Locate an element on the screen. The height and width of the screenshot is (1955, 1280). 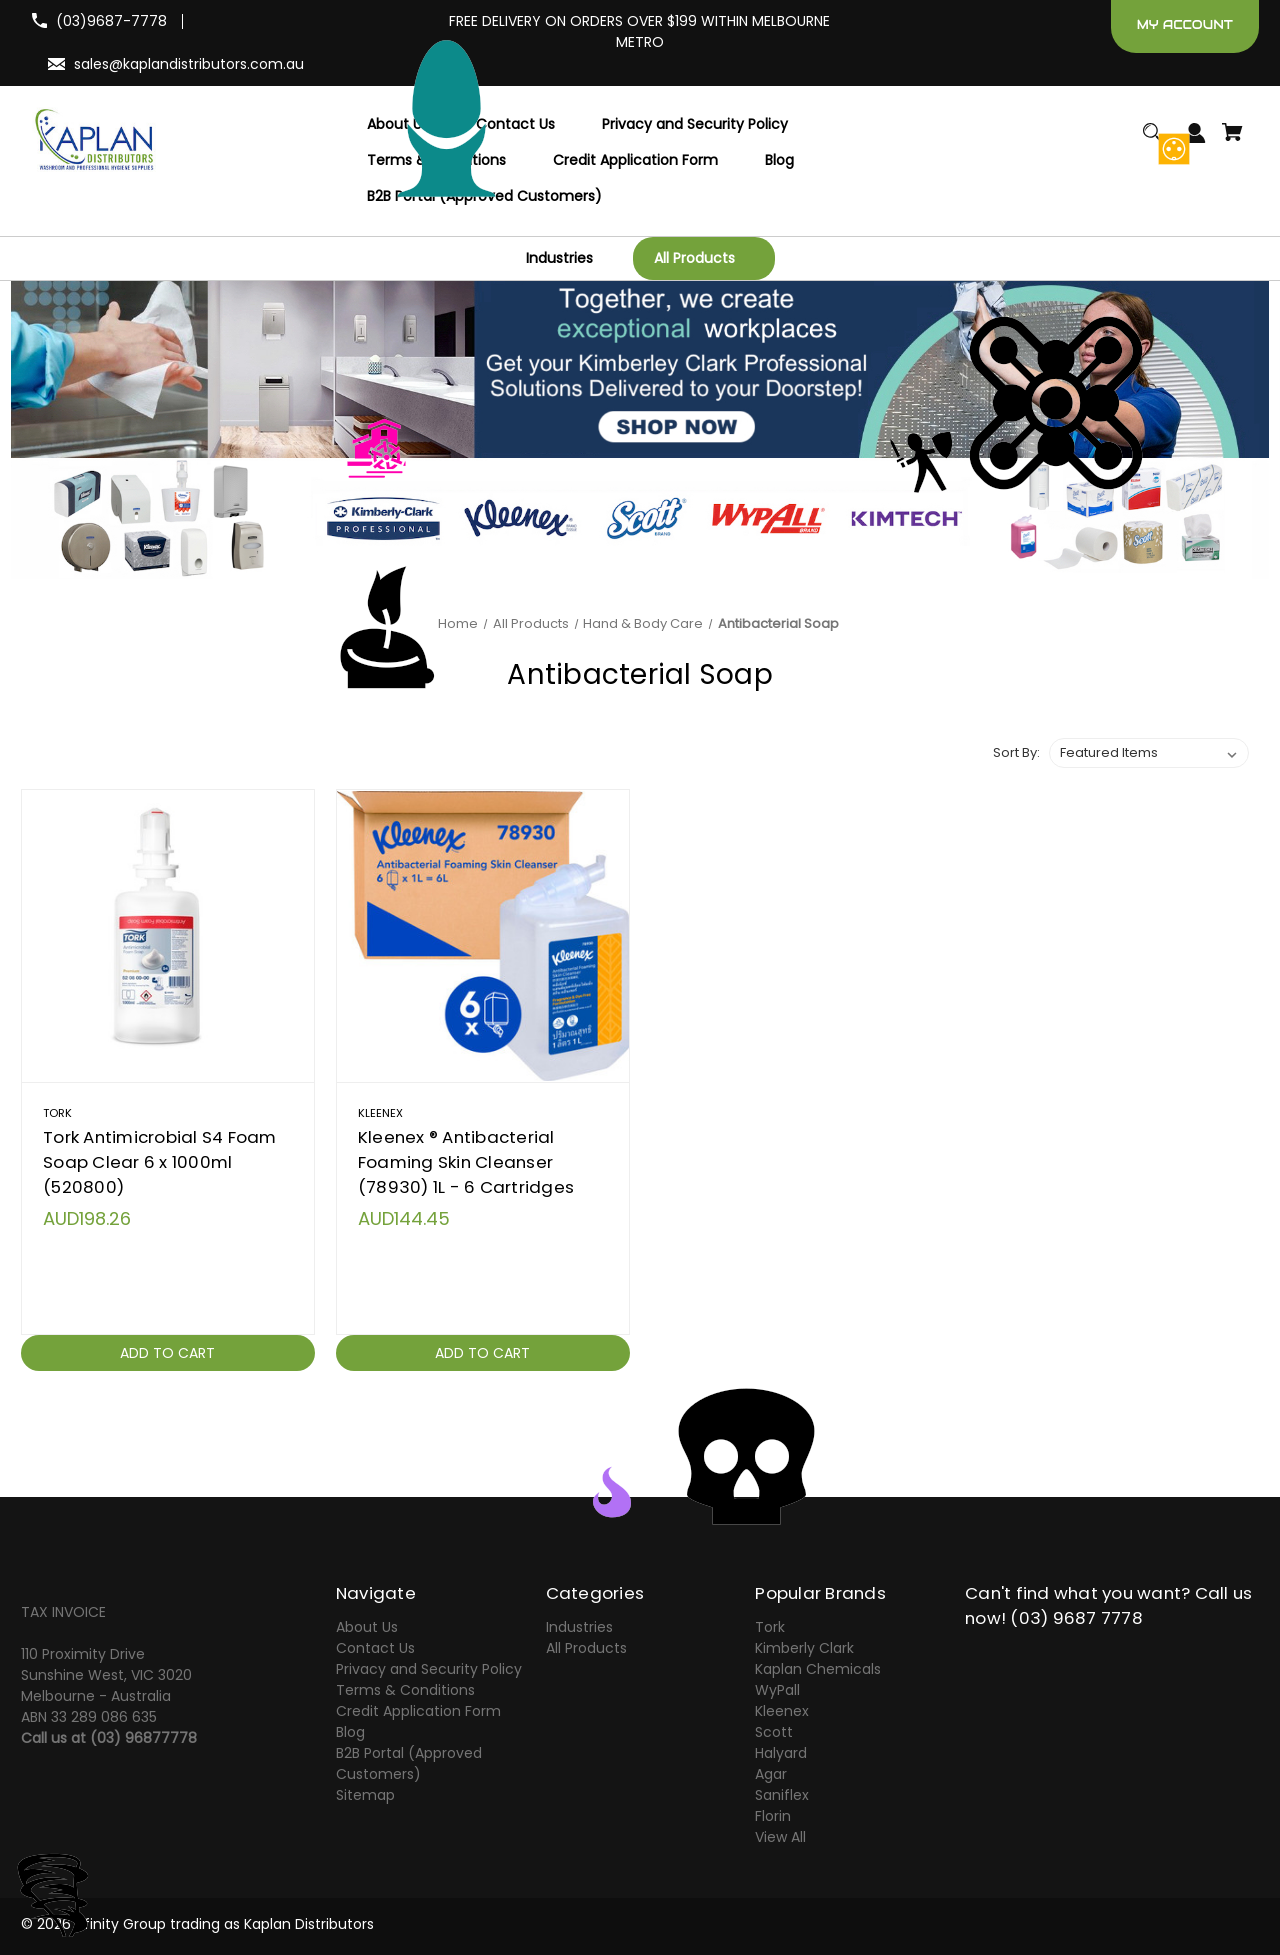
access water mill building or production facility is located at coordinates (376, 448).